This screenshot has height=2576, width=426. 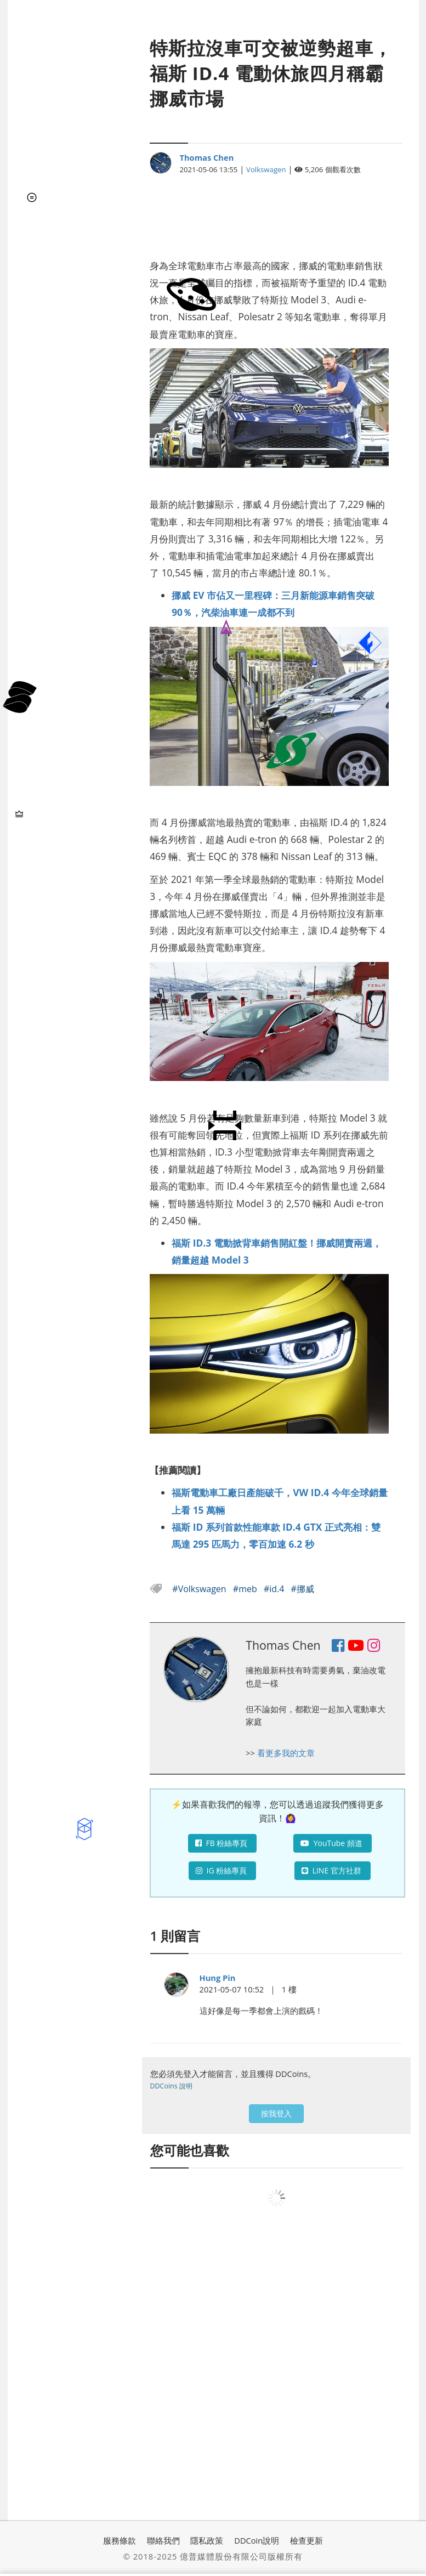 I want to click on open hoppscotch api testing tool, so click(x=191, y=295).